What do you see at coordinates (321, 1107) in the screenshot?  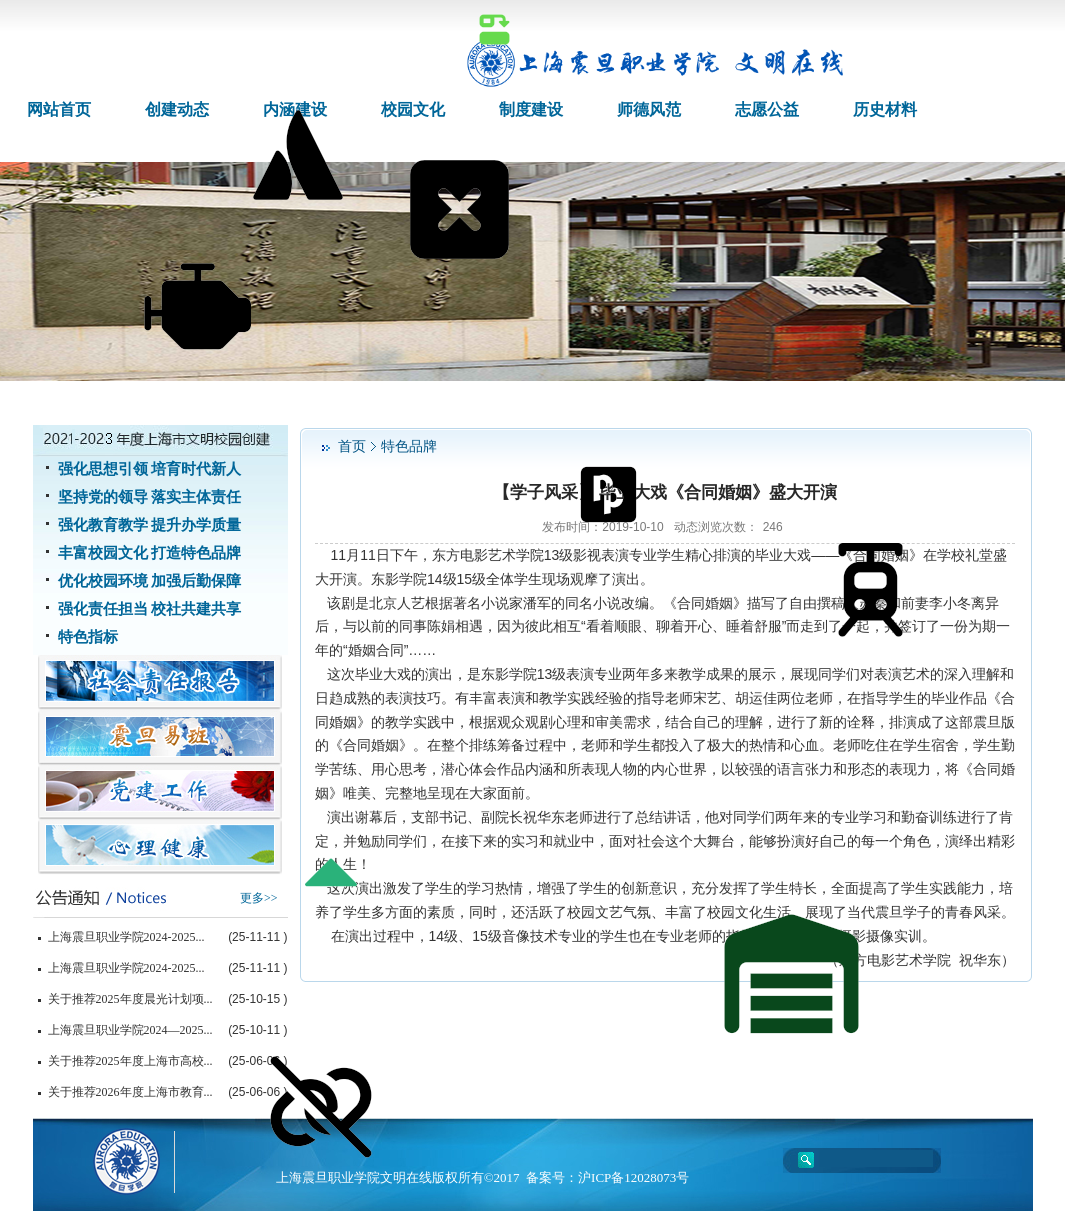 I see `indicates a broken or invalid link` at bounding box center [321, 1107].